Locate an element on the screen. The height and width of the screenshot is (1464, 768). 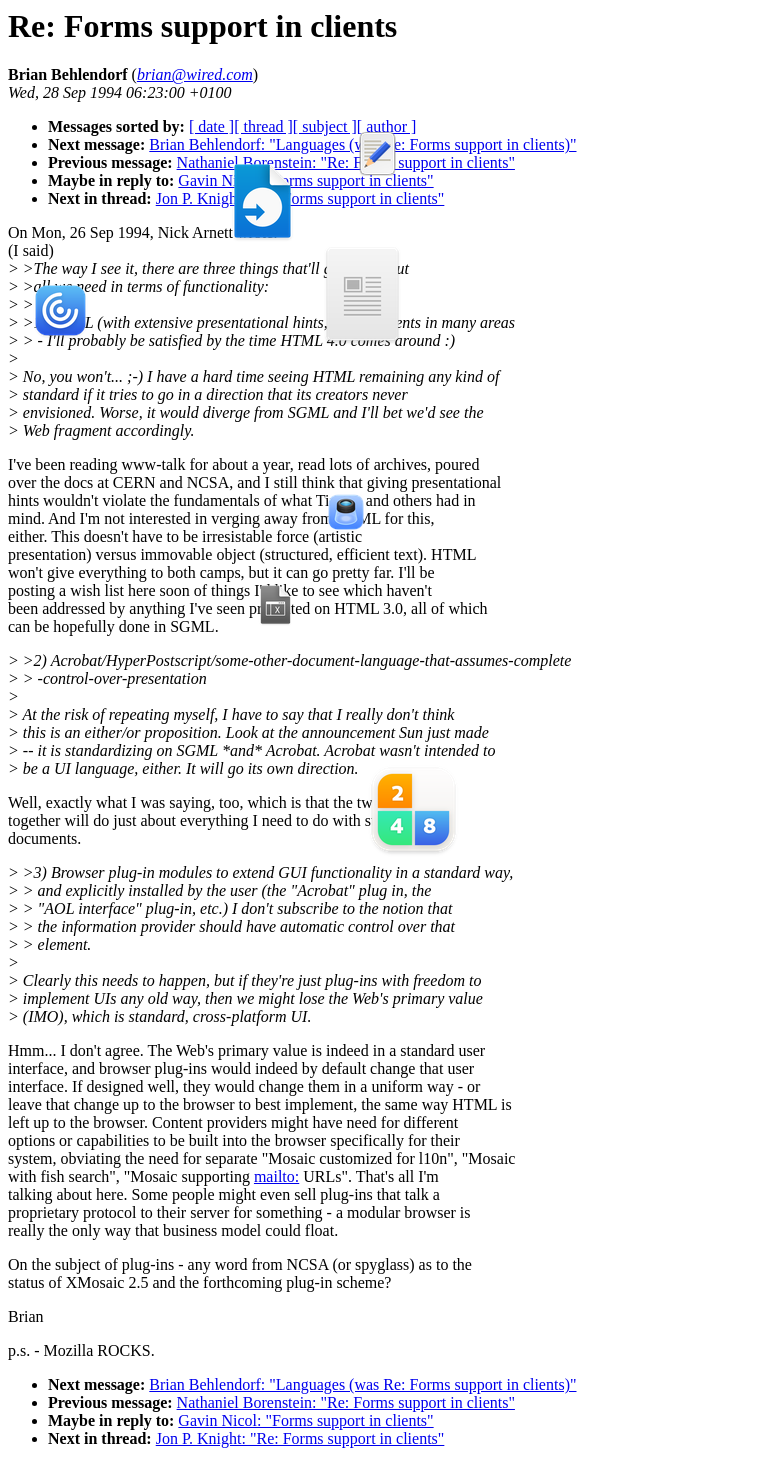
open text editor application is located at coordinates (377, 153).